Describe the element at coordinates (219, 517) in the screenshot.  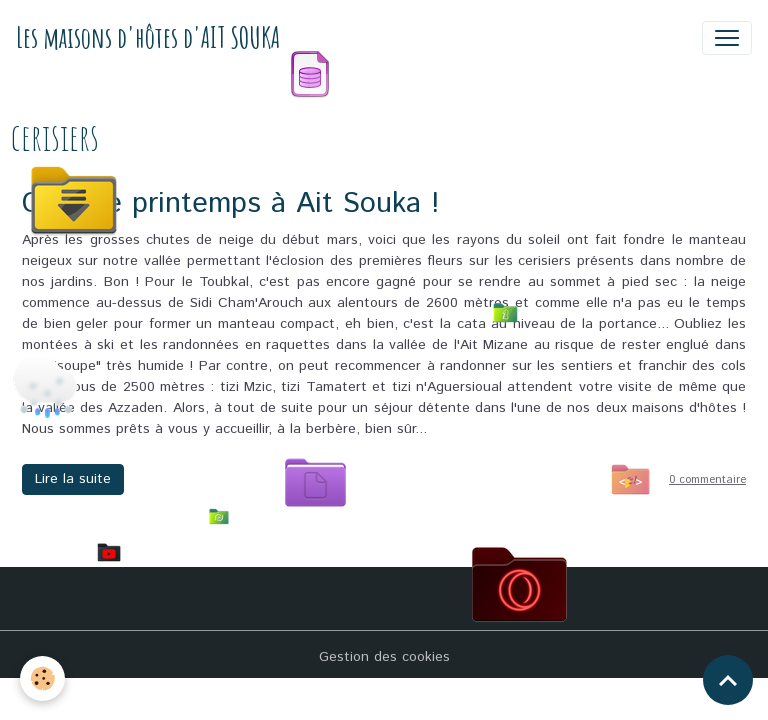
I see `open GameJolt files folder` at that location.